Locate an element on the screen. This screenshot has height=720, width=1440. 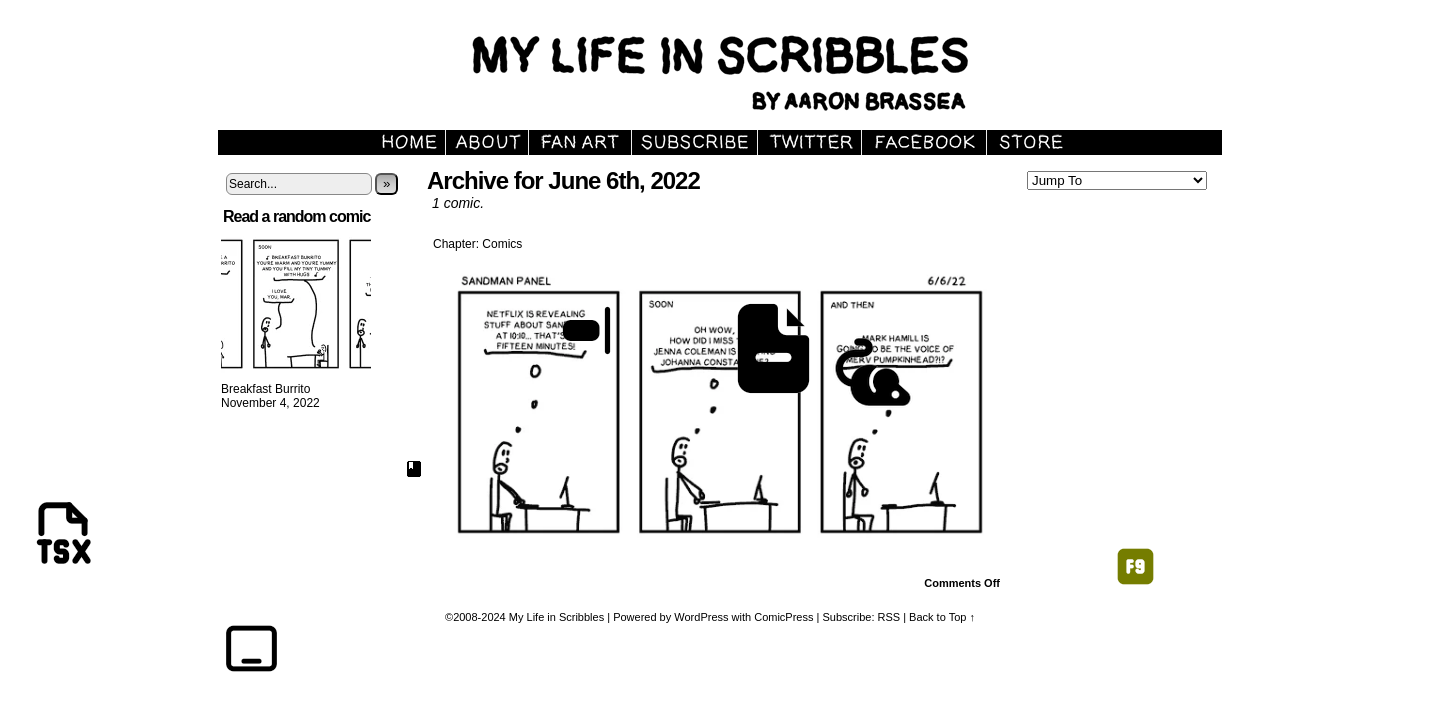
remove a file or document is located at coordinates (773, 348).